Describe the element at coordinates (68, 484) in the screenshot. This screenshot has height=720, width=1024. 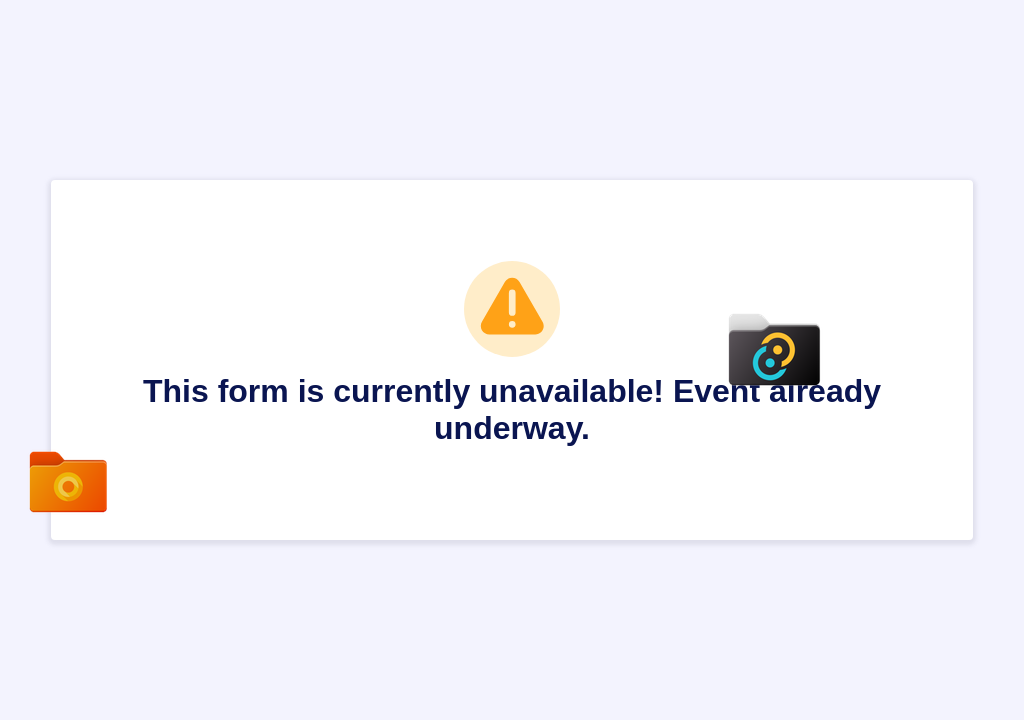
I see `open android oreo system folder` at that location.